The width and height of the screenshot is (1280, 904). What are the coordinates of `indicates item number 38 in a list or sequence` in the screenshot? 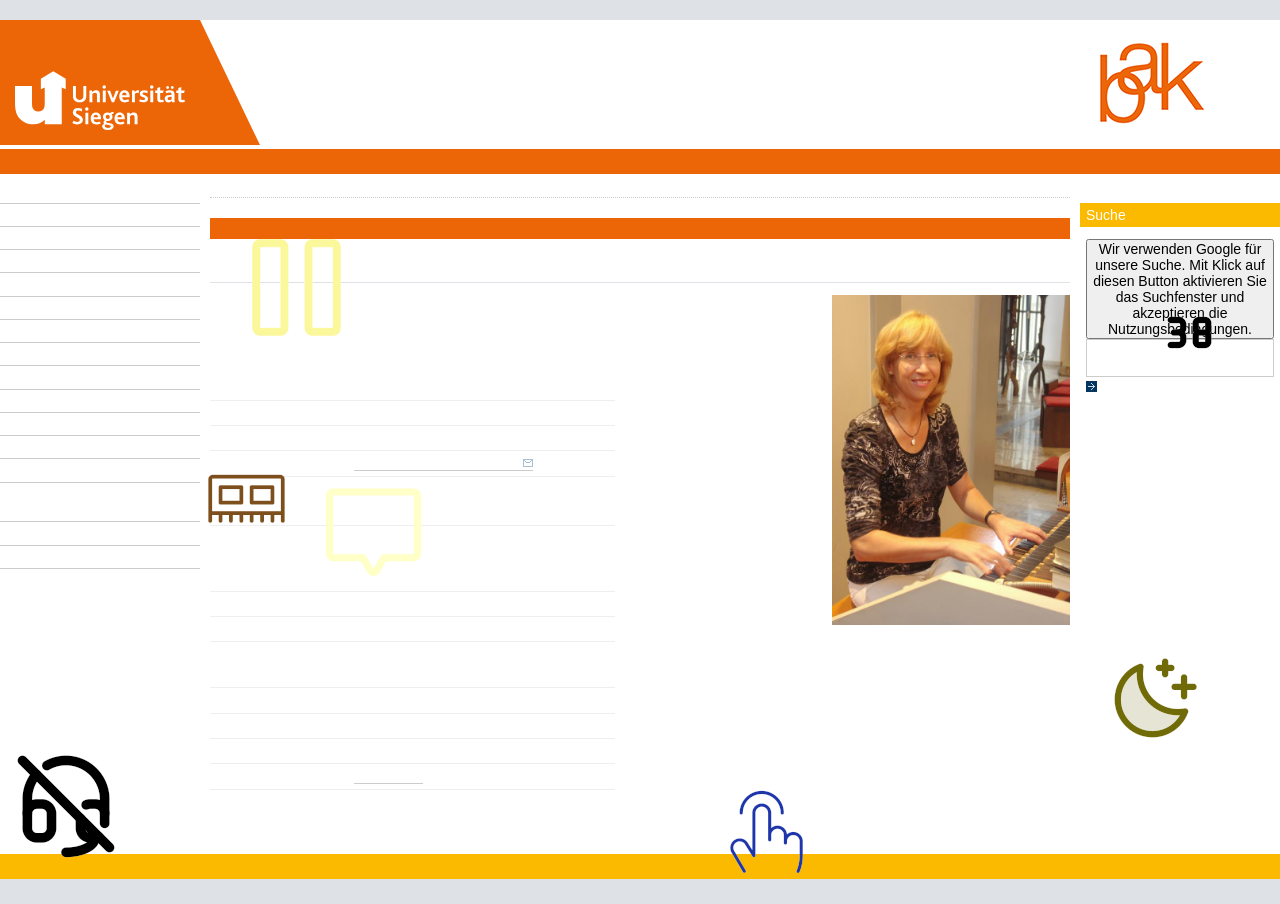 It's located at (1189, 332).